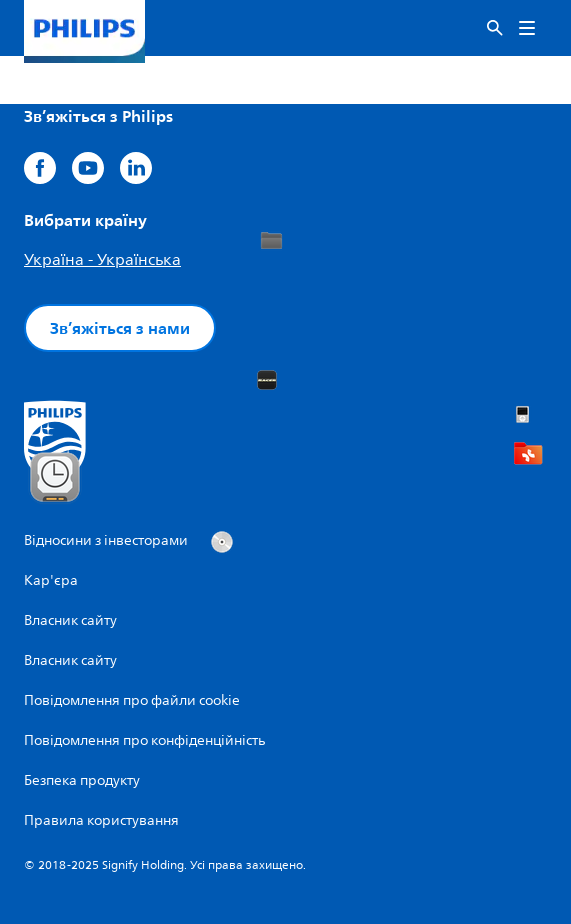 Image resolution: width=571 pixels, height=924 pixels. I want to click on access time machine backup settings, so click(55, 478).